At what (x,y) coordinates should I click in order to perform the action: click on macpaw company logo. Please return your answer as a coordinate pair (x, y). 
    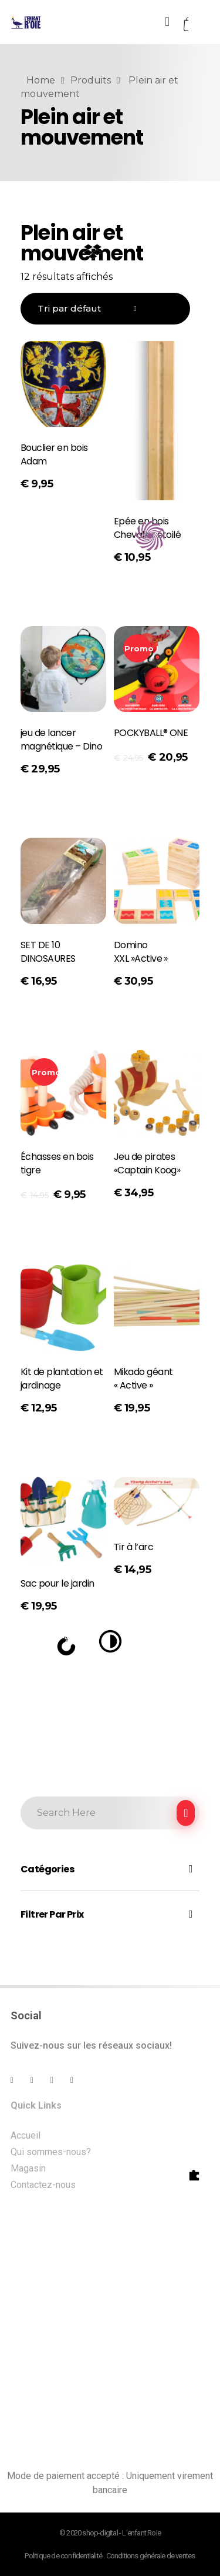
    Looking at the image, I should click on (66, 1646).